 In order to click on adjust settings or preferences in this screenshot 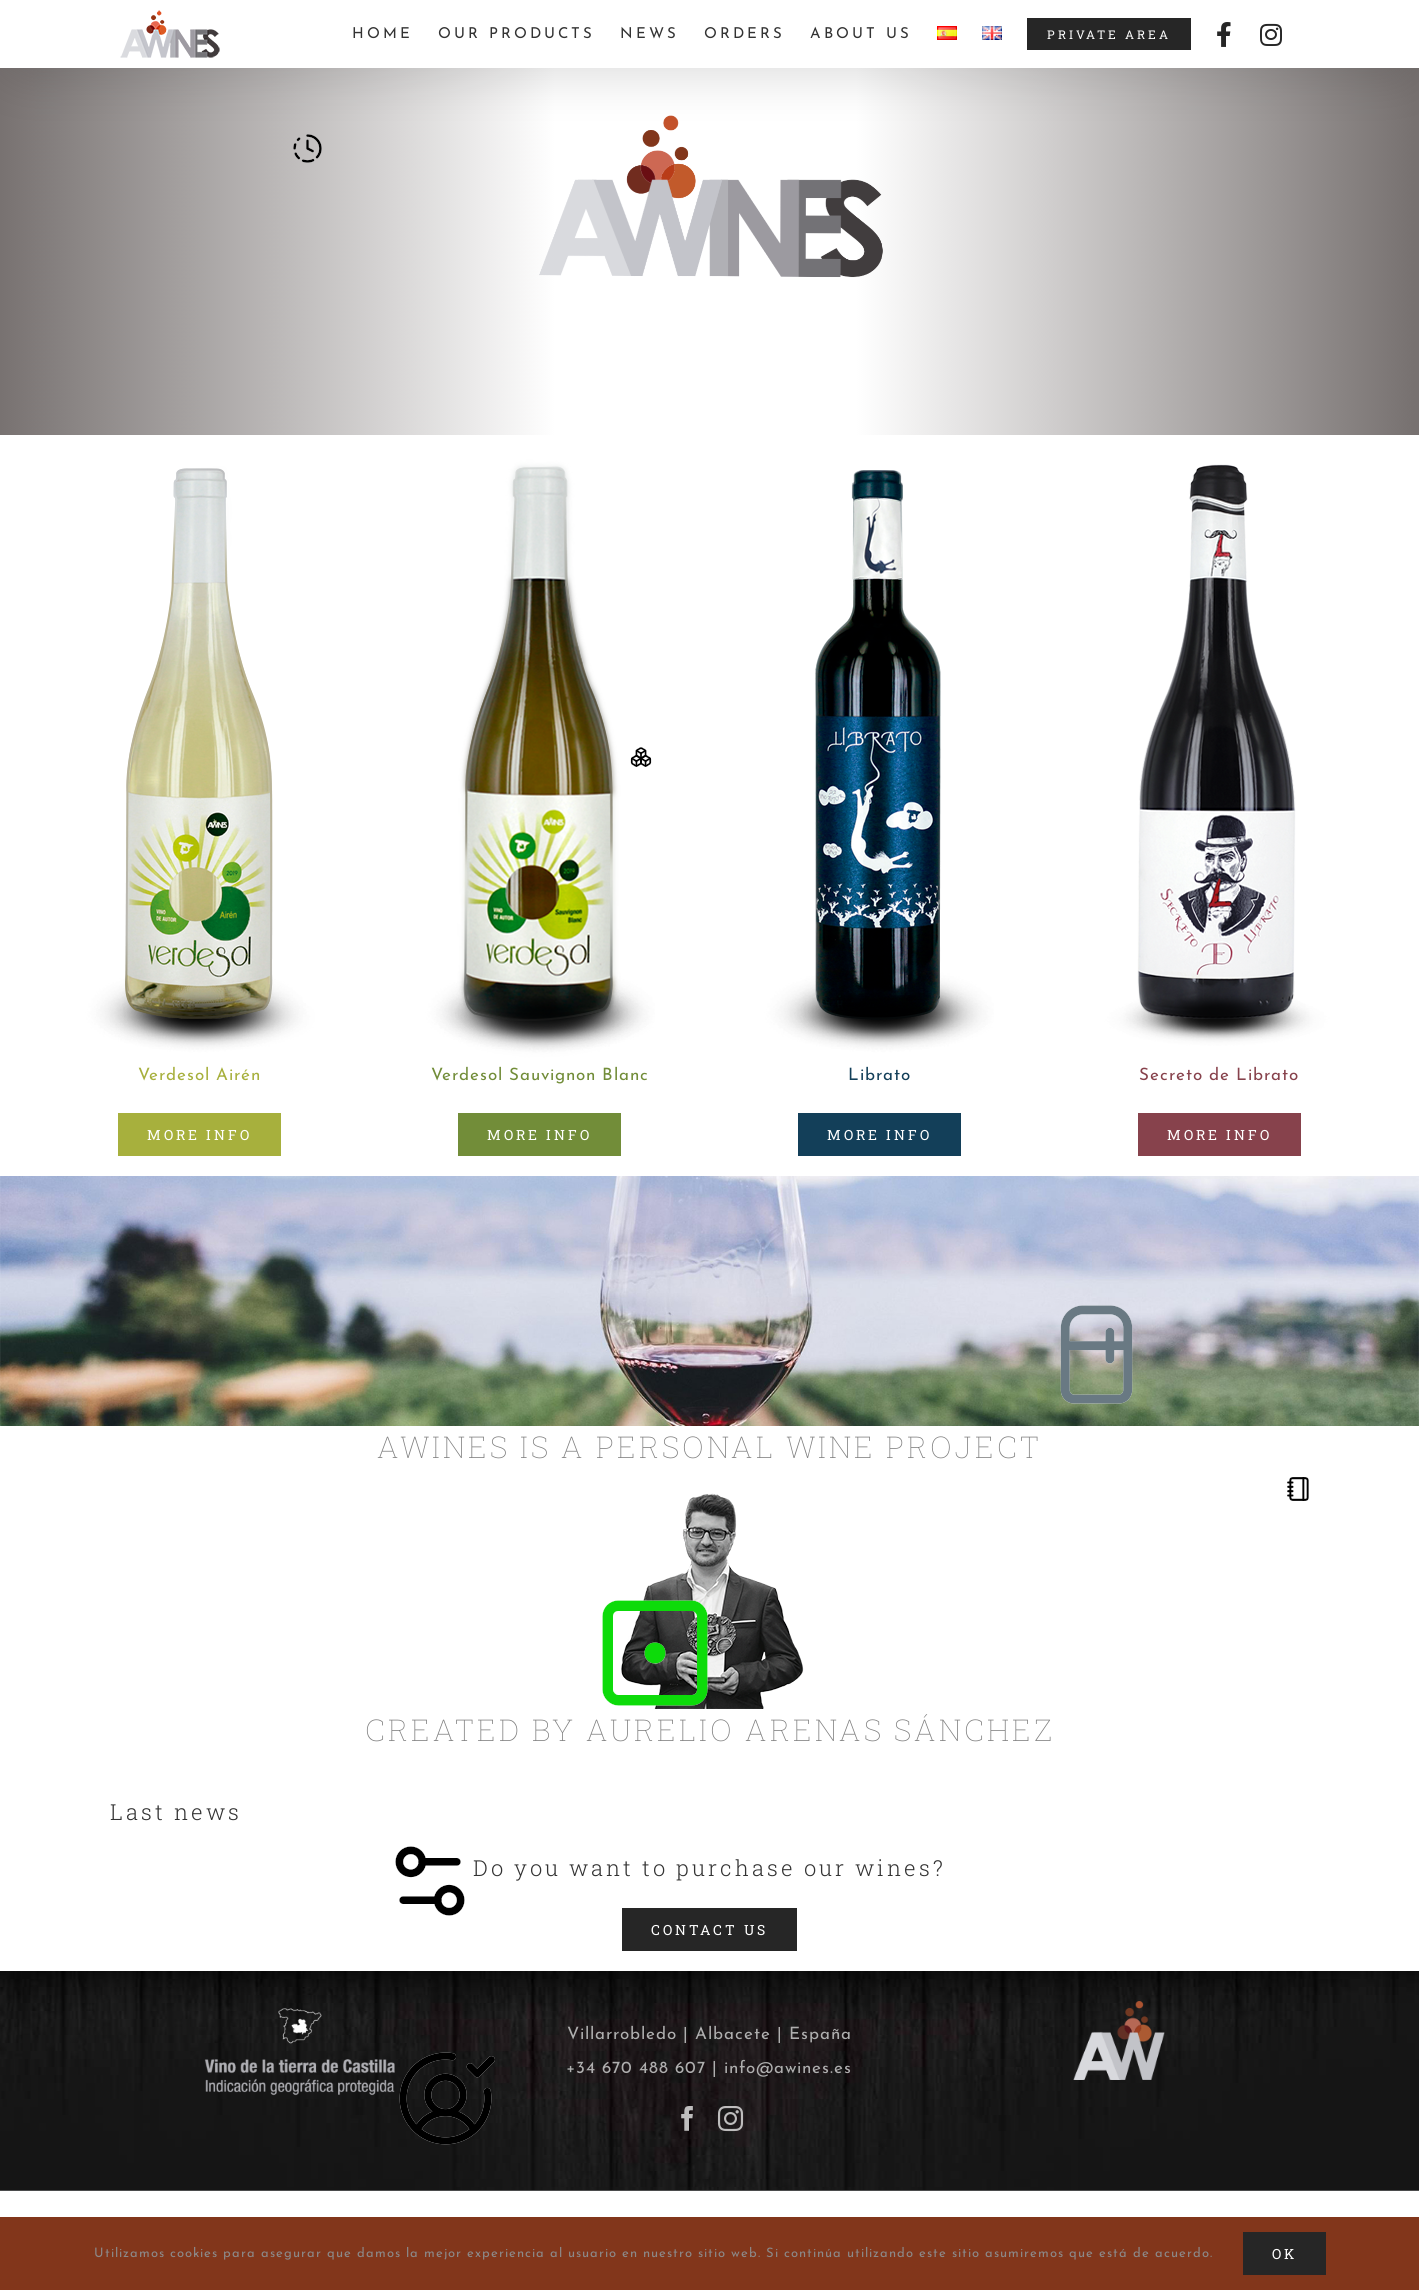, I will do `click(430, 1881)`.